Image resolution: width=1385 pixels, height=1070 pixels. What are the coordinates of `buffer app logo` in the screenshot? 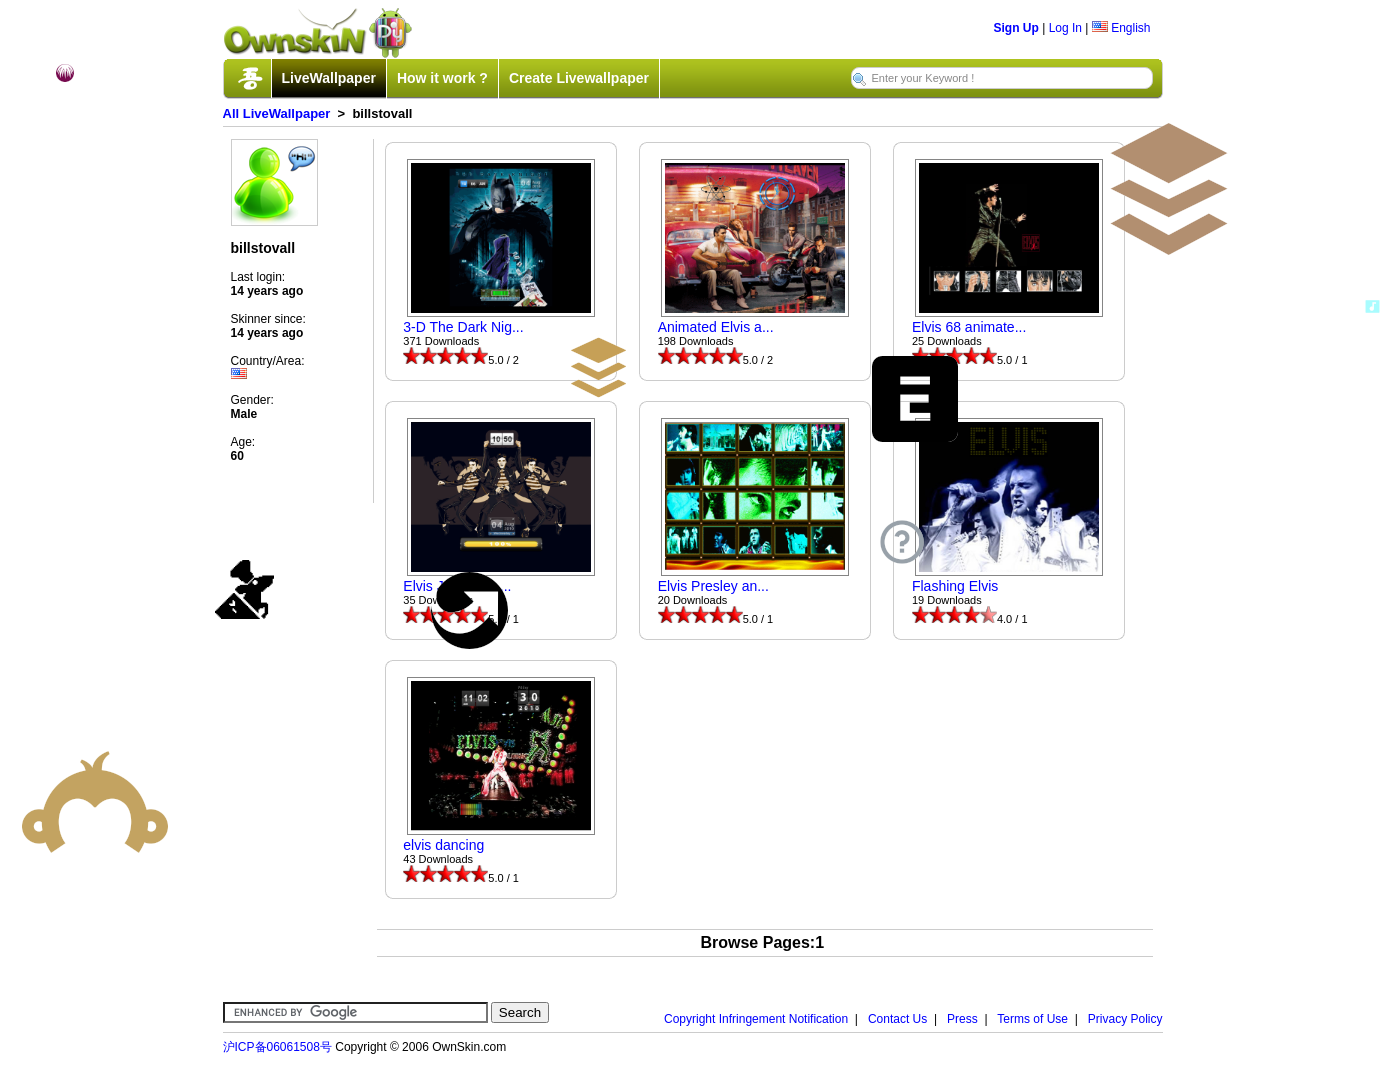 It's located at (598, 367).